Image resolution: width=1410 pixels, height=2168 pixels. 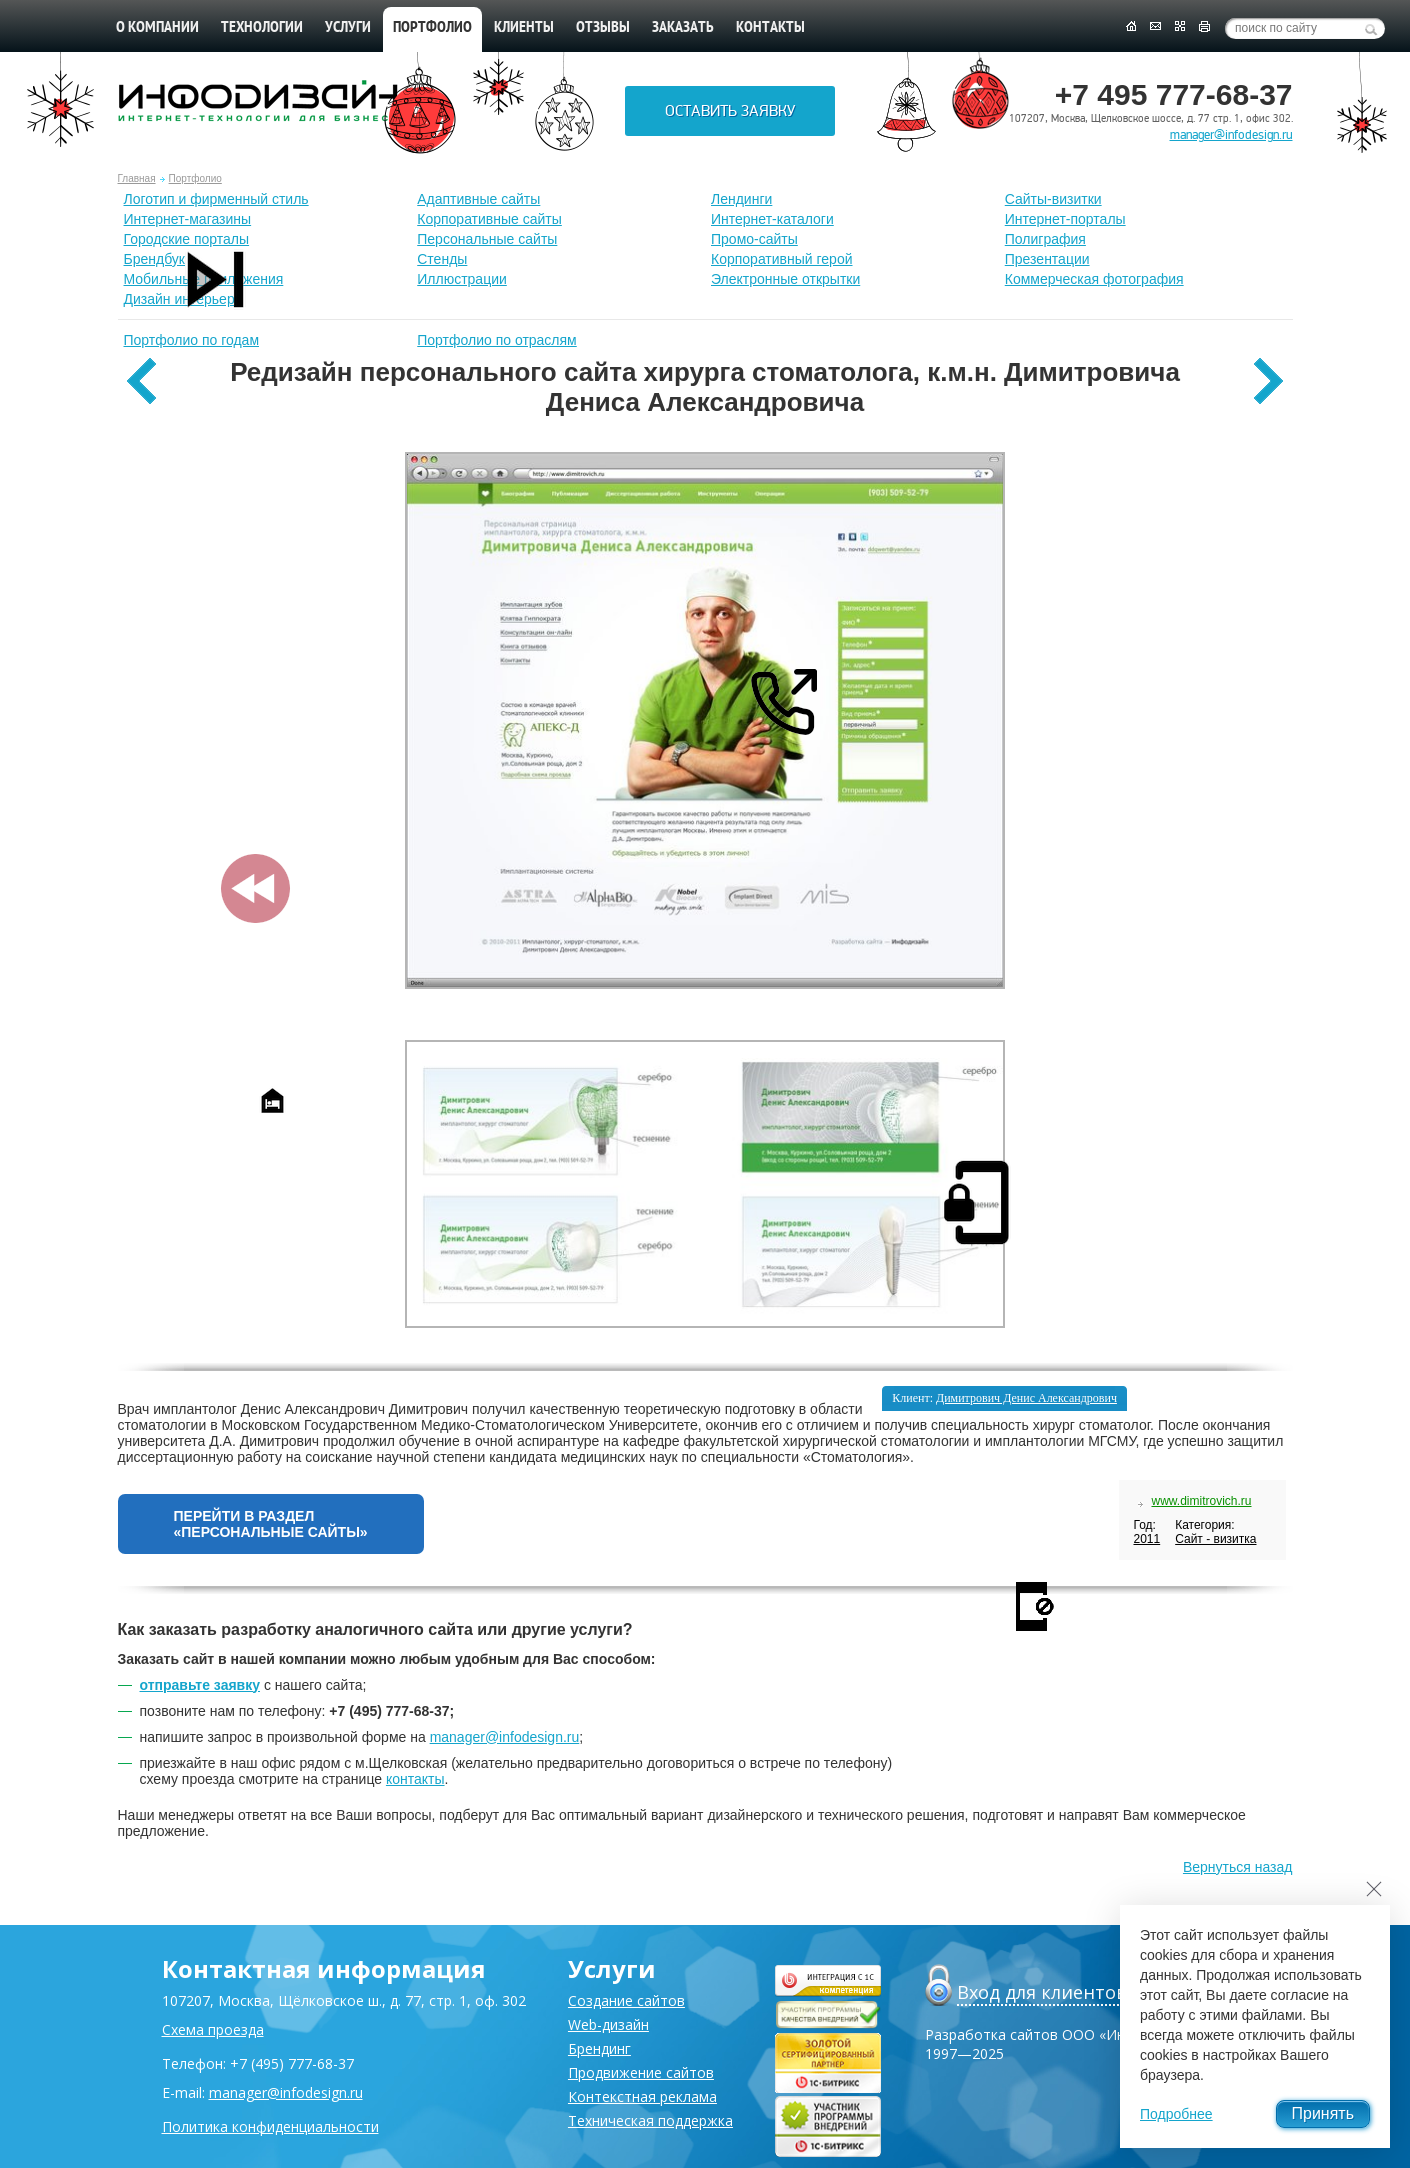 I want to click on device is locked or secured, so click(x=974, y=1202).